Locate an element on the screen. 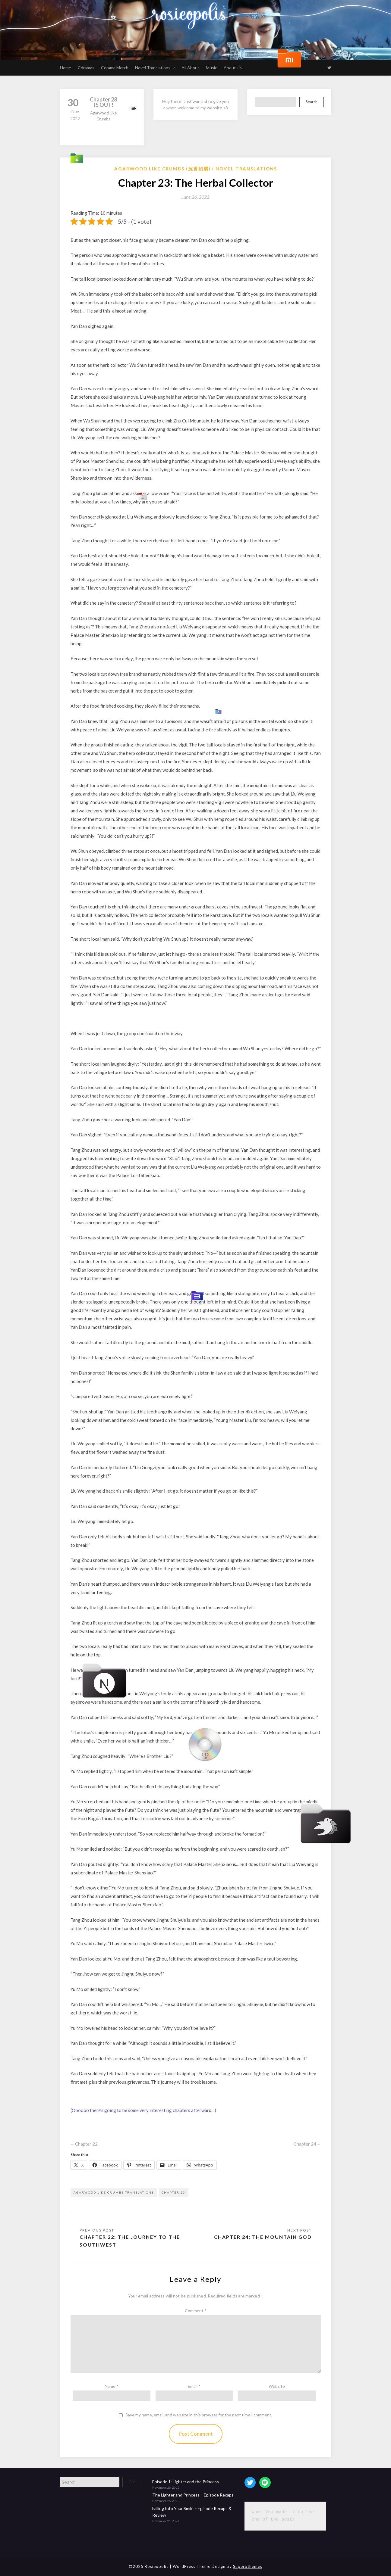 The width and height of the screenshot is (391, 2576). open next.js project folder is located at coordinates (104, 1682).